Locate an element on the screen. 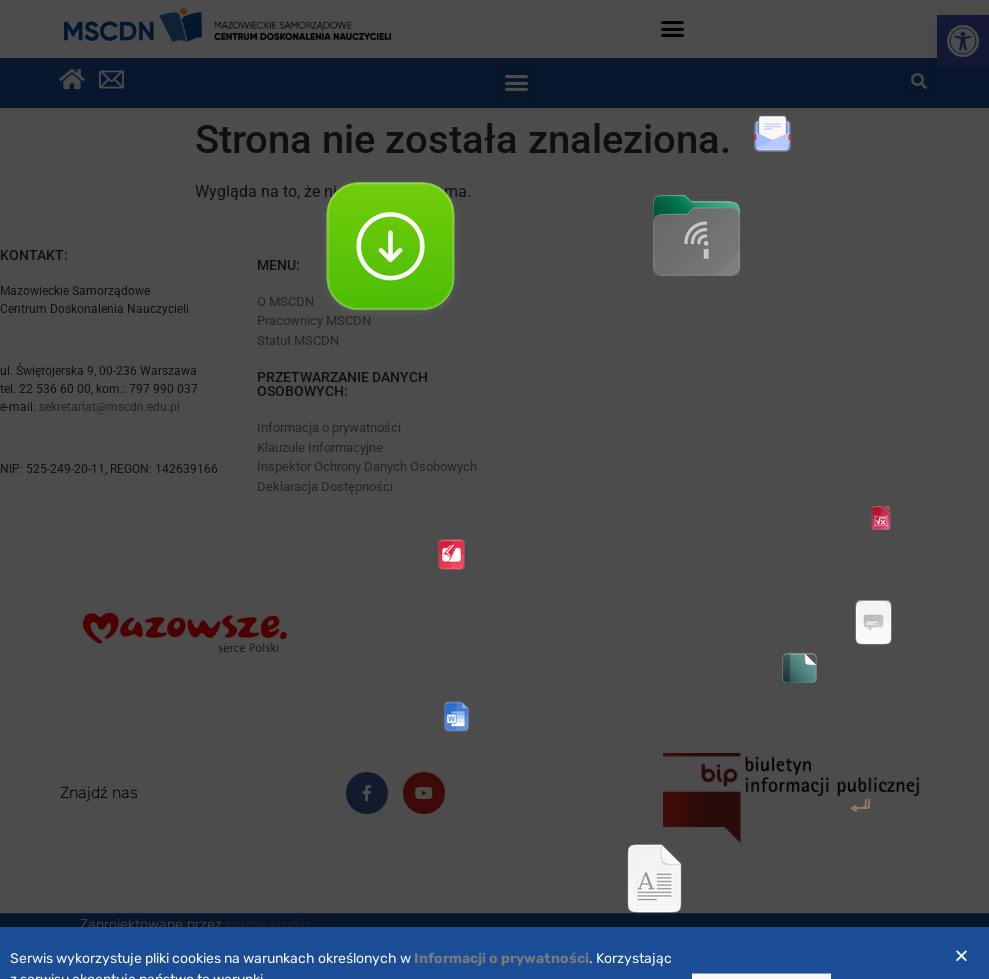 This screenshot has width=989, height=979. open a Microsoft Word document is located at coordinates (456, 716).